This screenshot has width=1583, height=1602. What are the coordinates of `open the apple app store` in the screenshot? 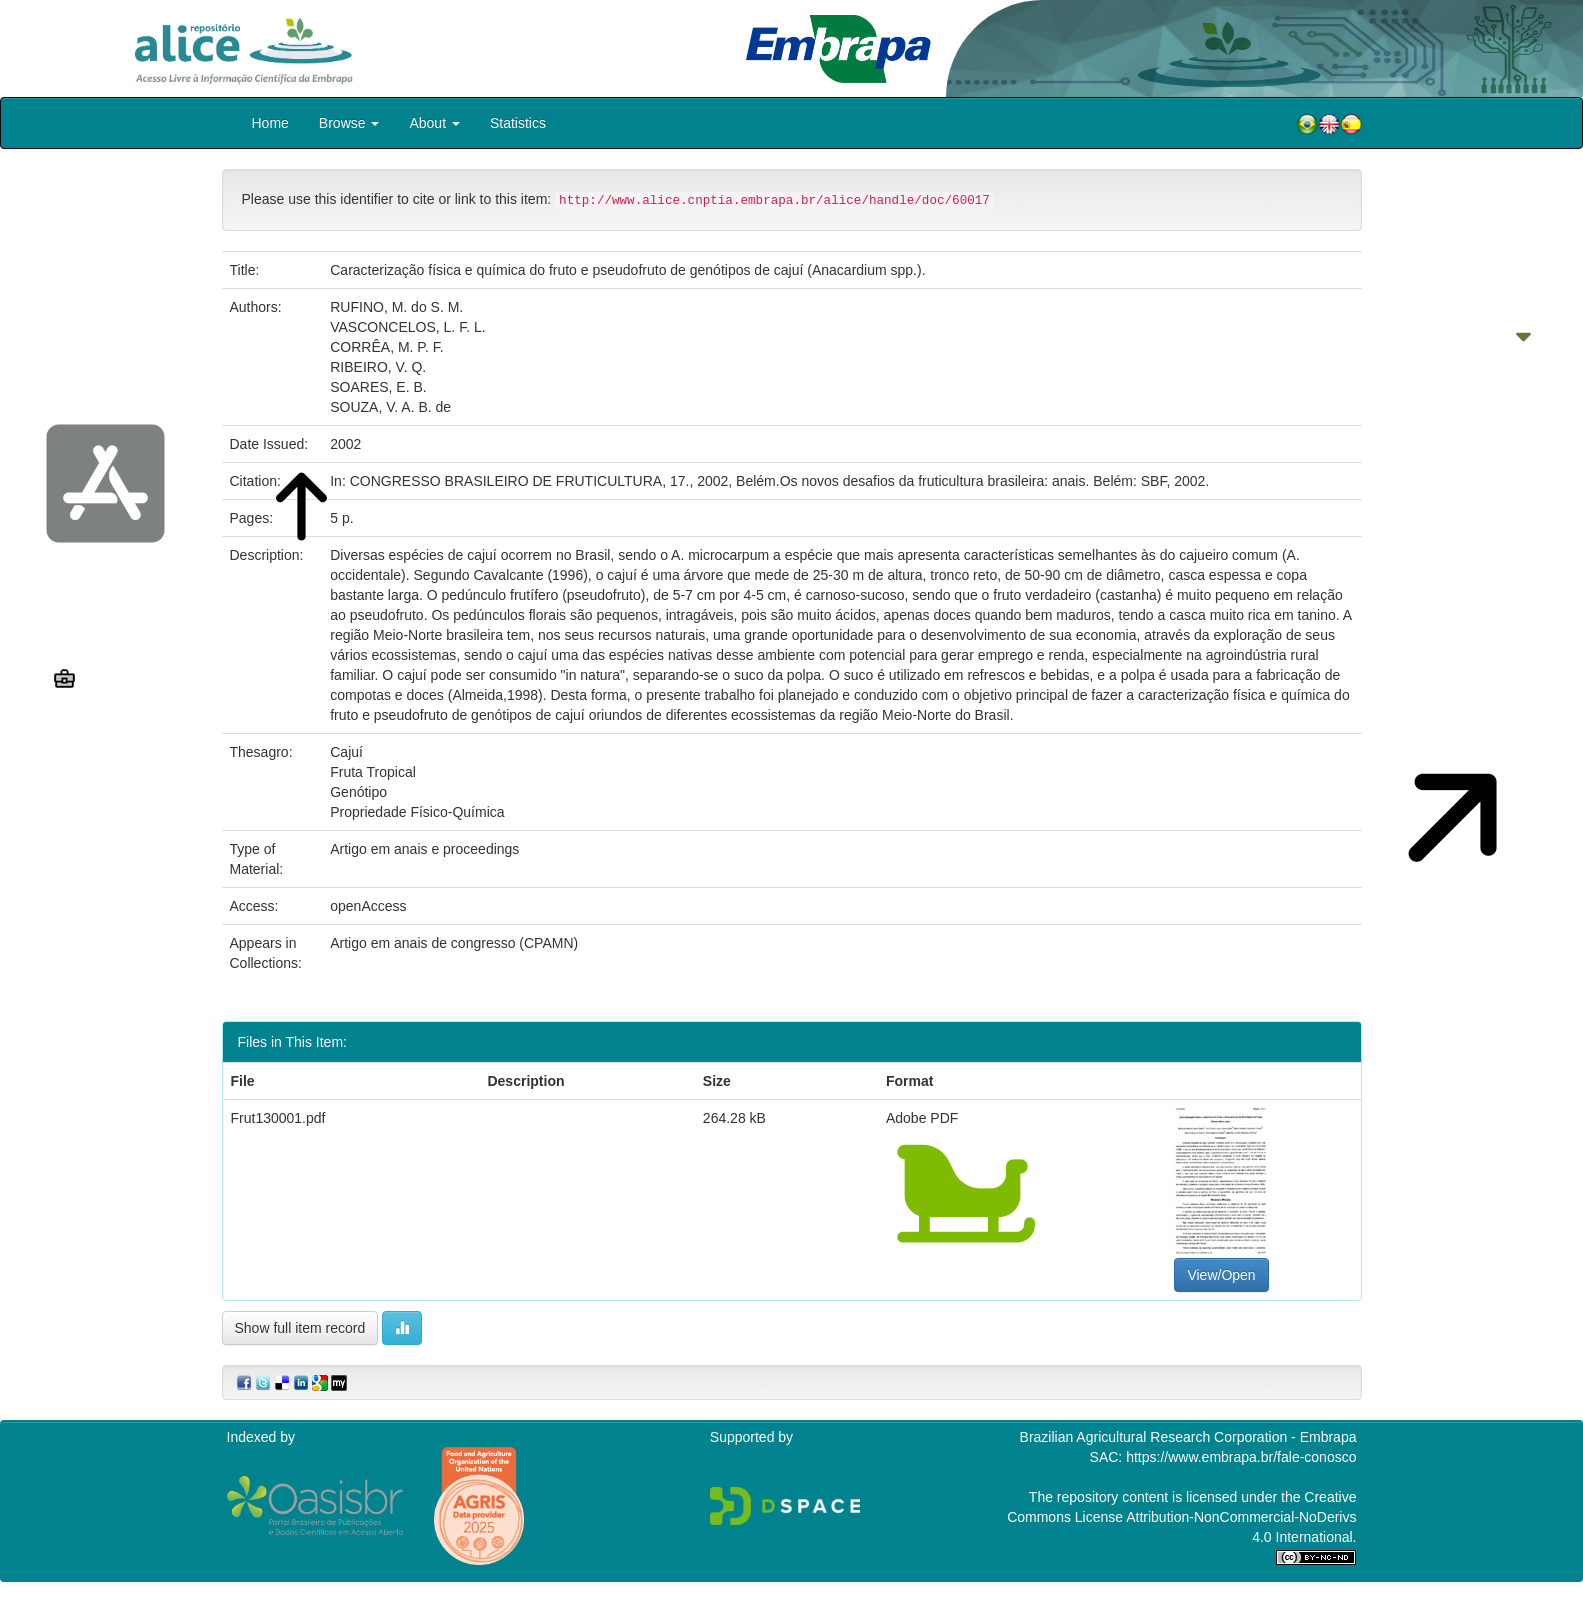 It's located at (105, 483).